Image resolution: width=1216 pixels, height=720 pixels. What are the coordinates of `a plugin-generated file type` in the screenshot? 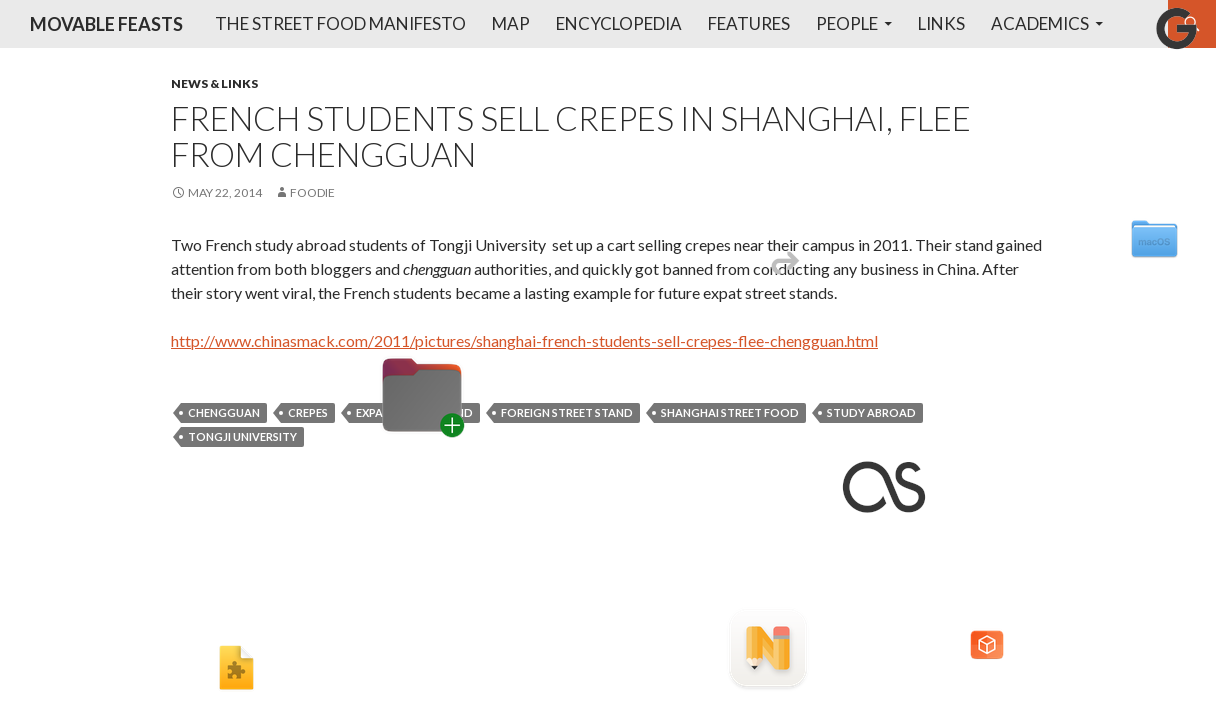 It's located at (236, 668).